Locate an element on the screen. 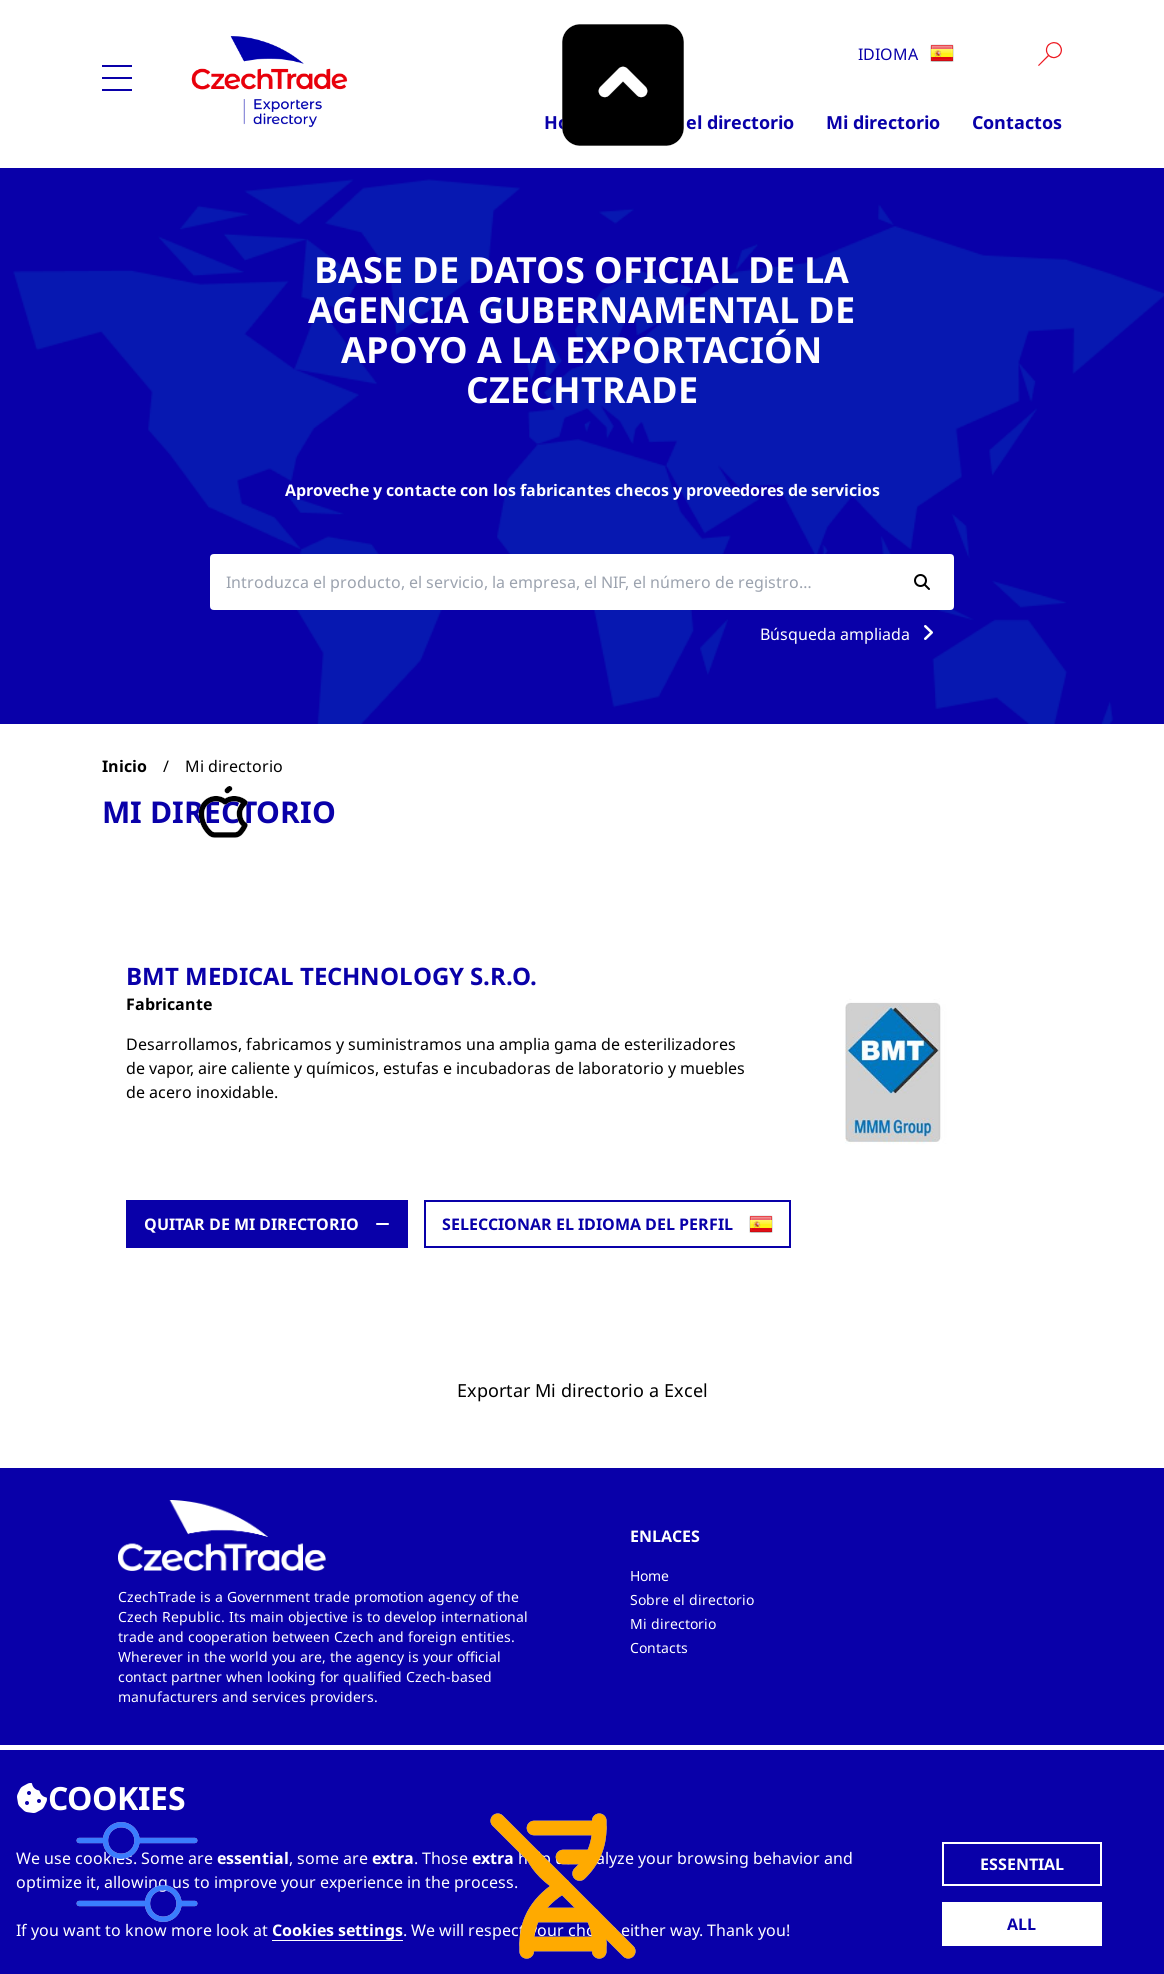  collapse an expanded section is located at coordinates (623, 85).